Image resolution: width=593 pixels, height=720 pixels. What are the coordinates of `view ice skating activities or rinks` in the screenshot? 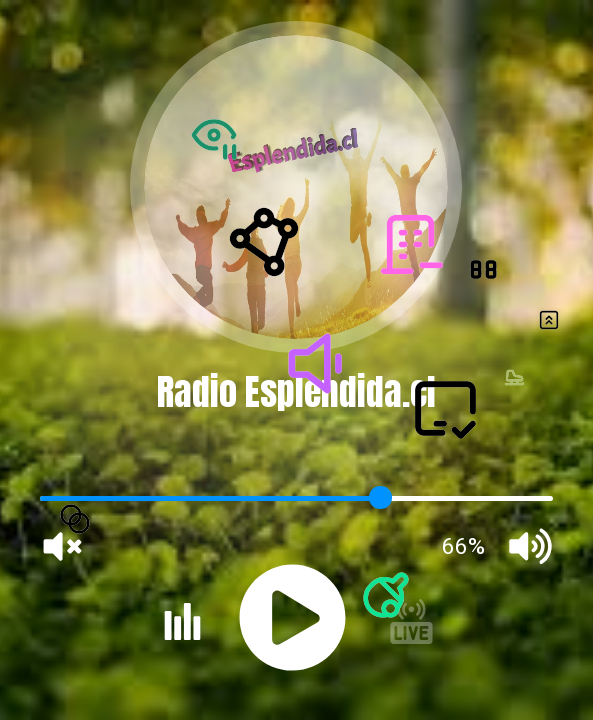 It's located at (514, 377).